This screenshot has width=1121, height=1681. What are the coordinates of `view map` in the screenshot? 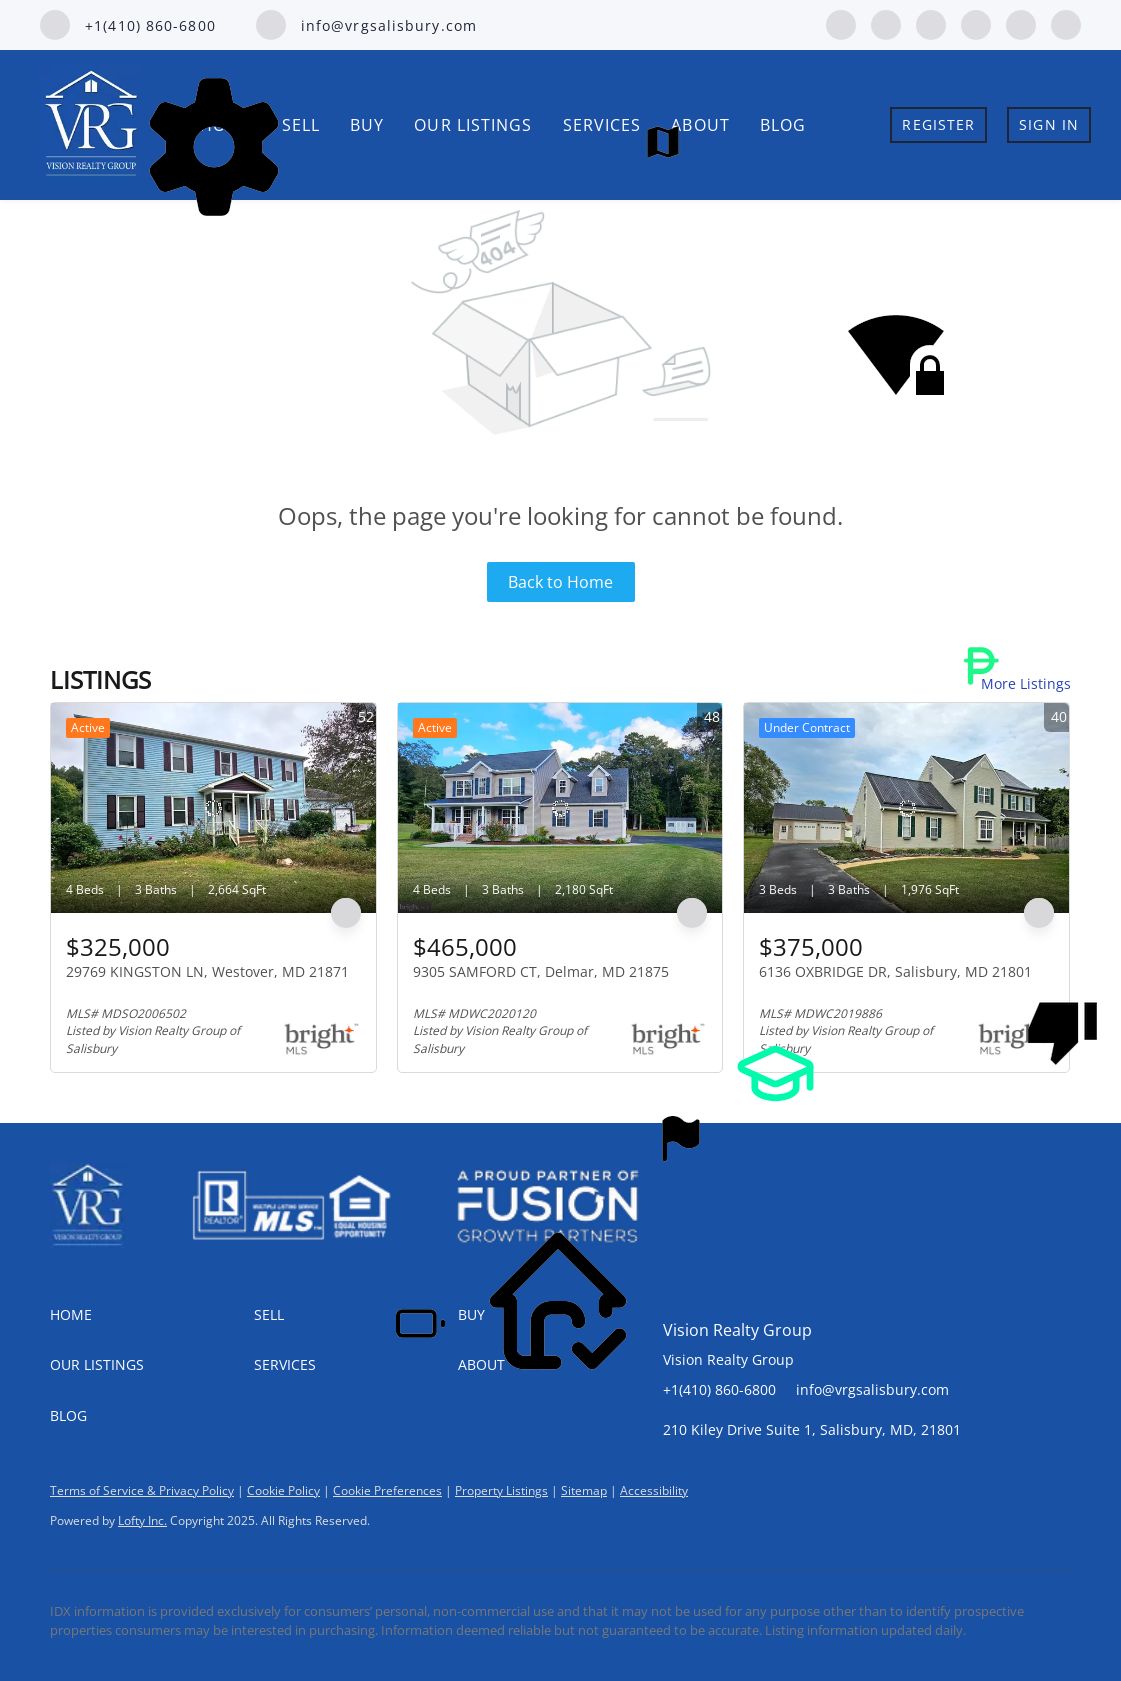 It's located at (663, 142).